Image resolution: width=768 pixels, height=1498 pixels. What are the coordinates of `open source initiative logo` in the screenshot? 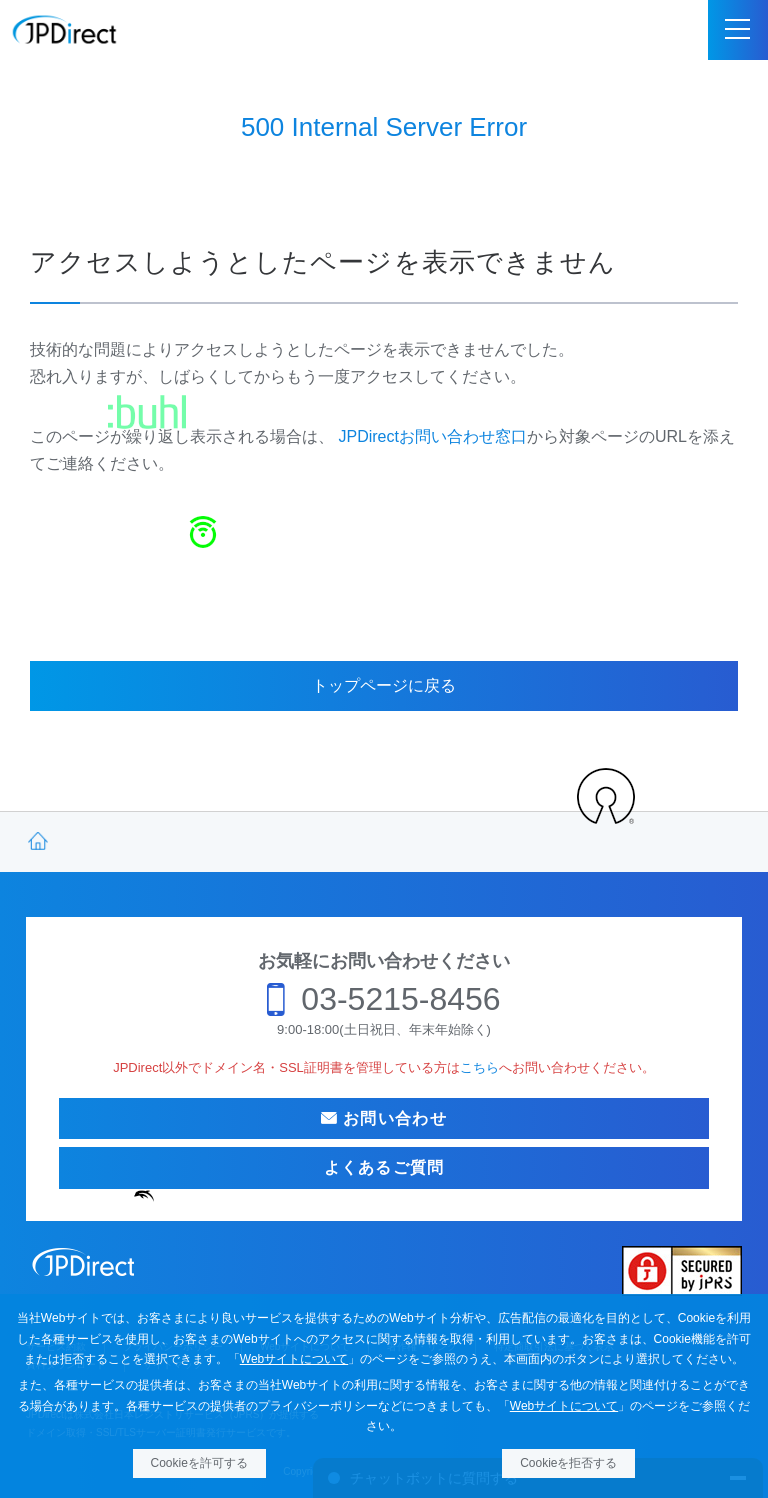 It's located at (606, 796).